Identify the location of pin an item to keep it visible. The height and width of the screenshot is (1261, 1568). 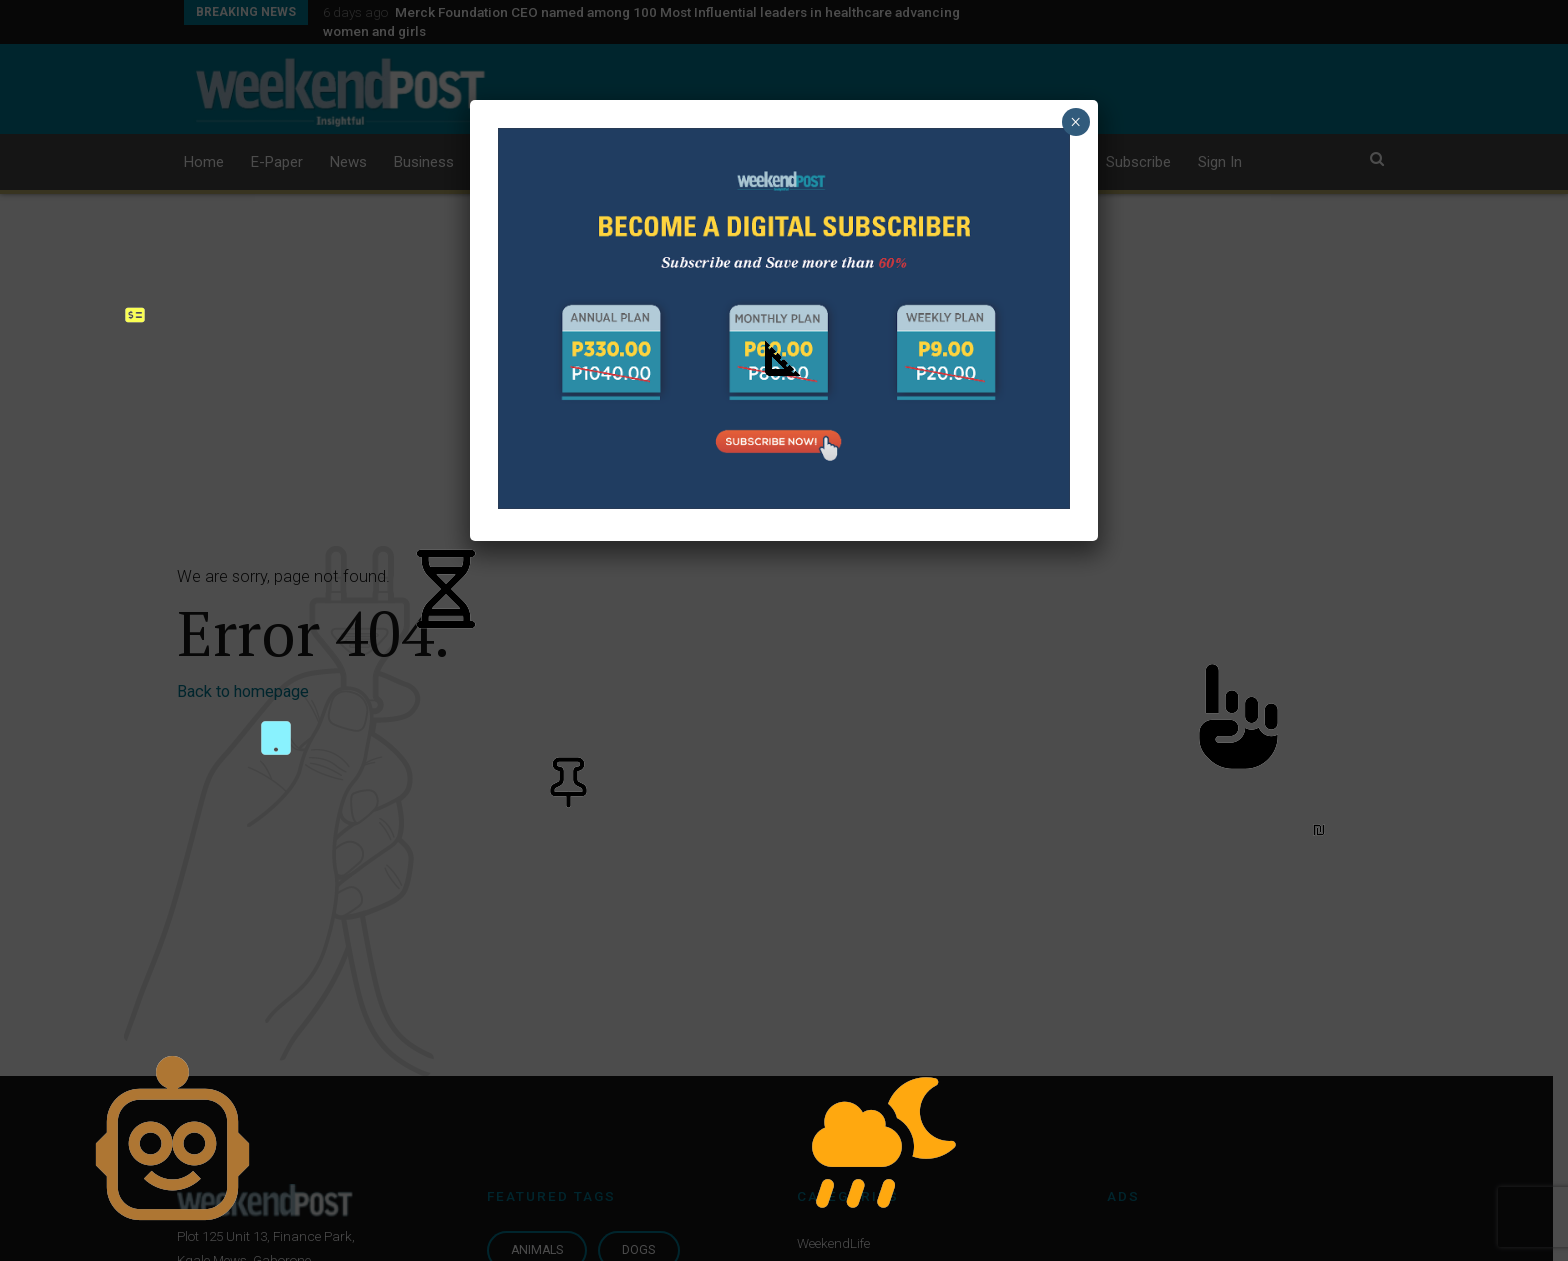
(568, 782).